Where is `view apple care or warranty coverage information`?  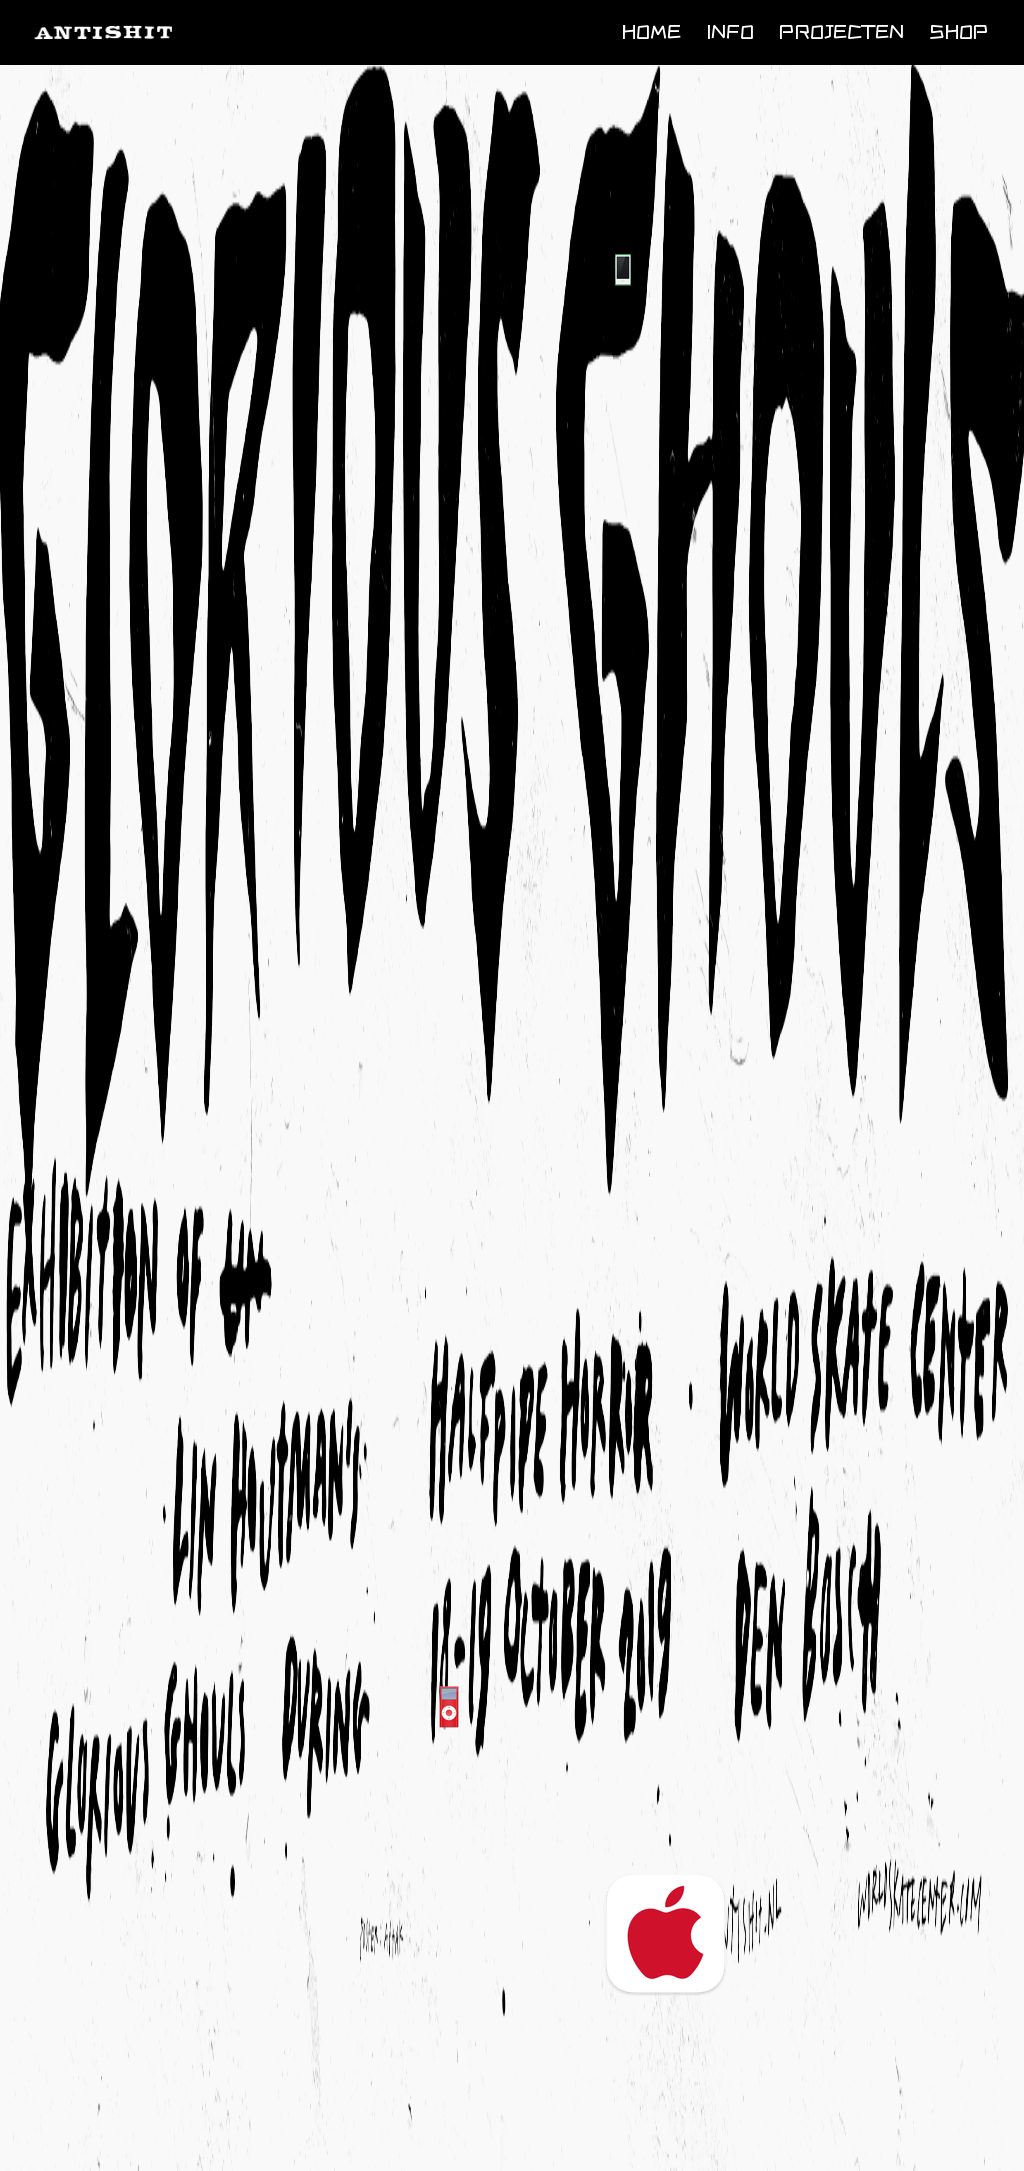 view apple care or warranty coverage information is located at coordinates (665, 1933).